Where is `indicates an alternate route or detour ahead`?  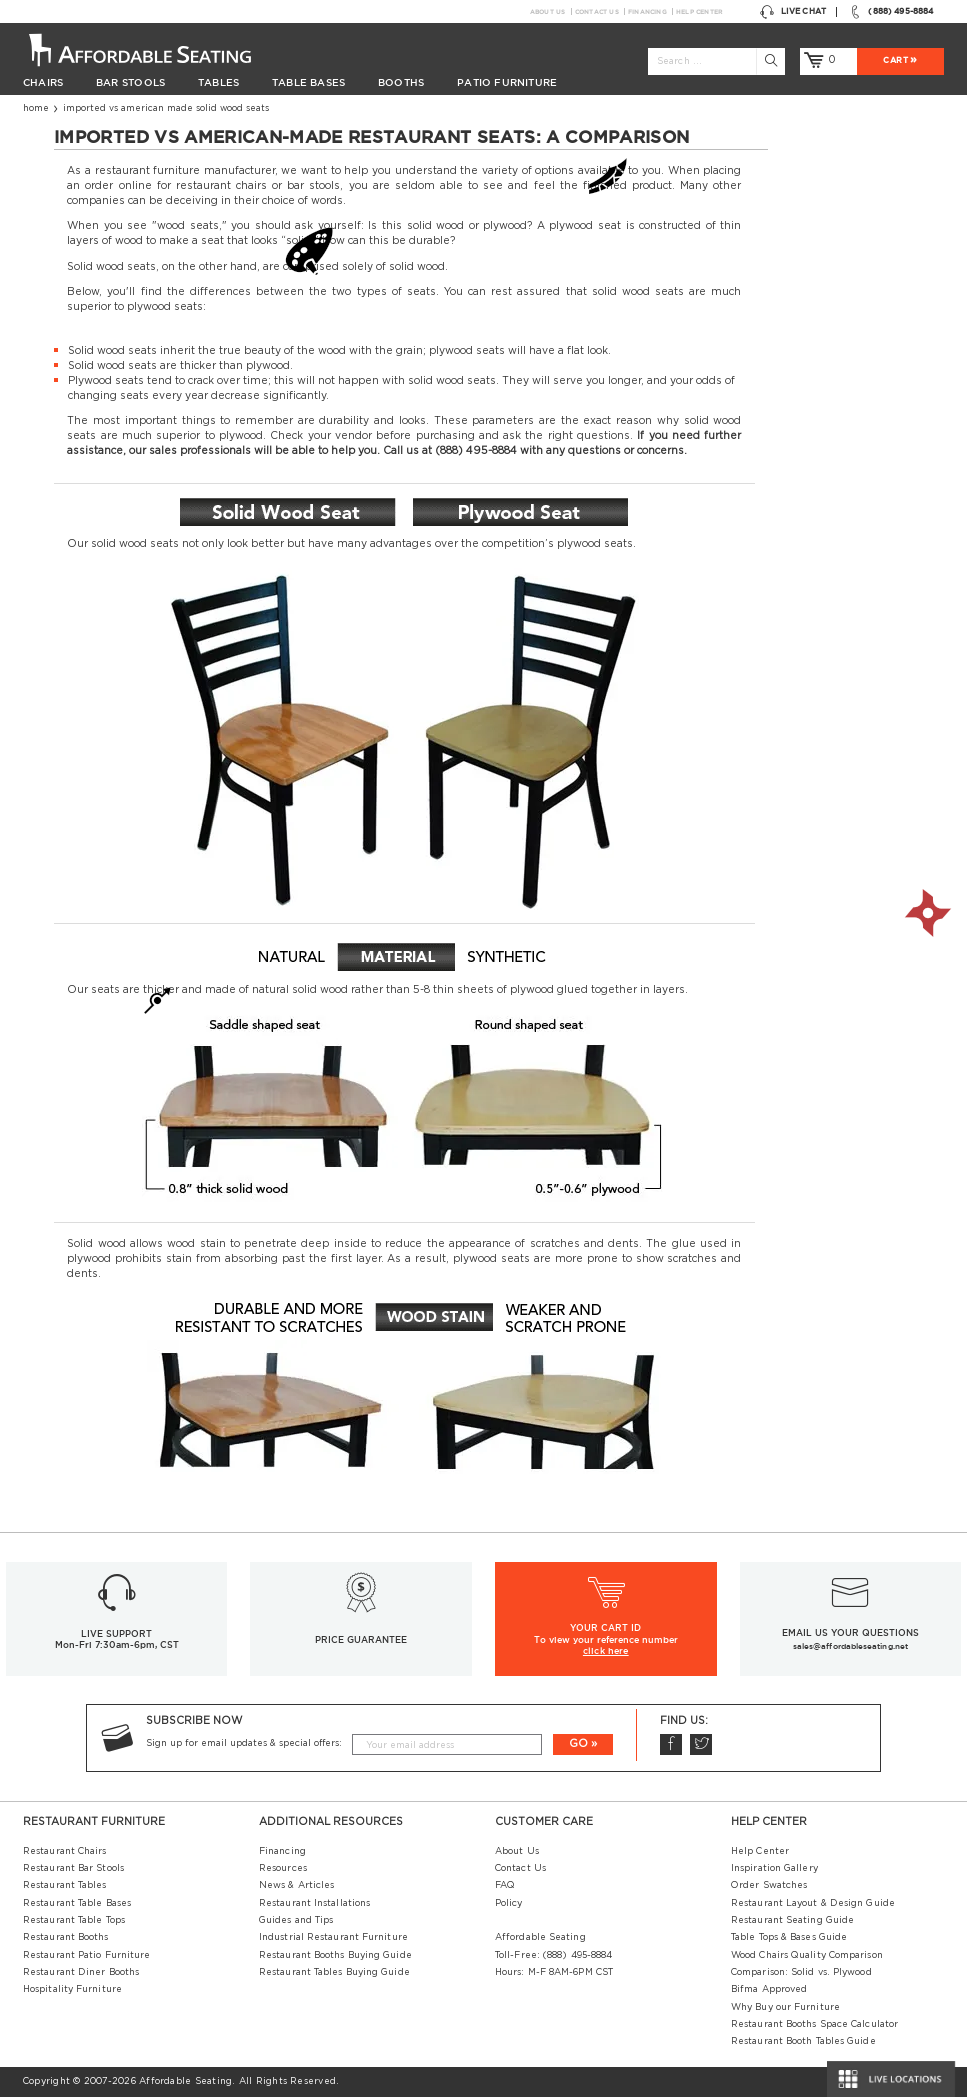 indicates an alternate route or detour ahead is located at coordinates (157, 1000).